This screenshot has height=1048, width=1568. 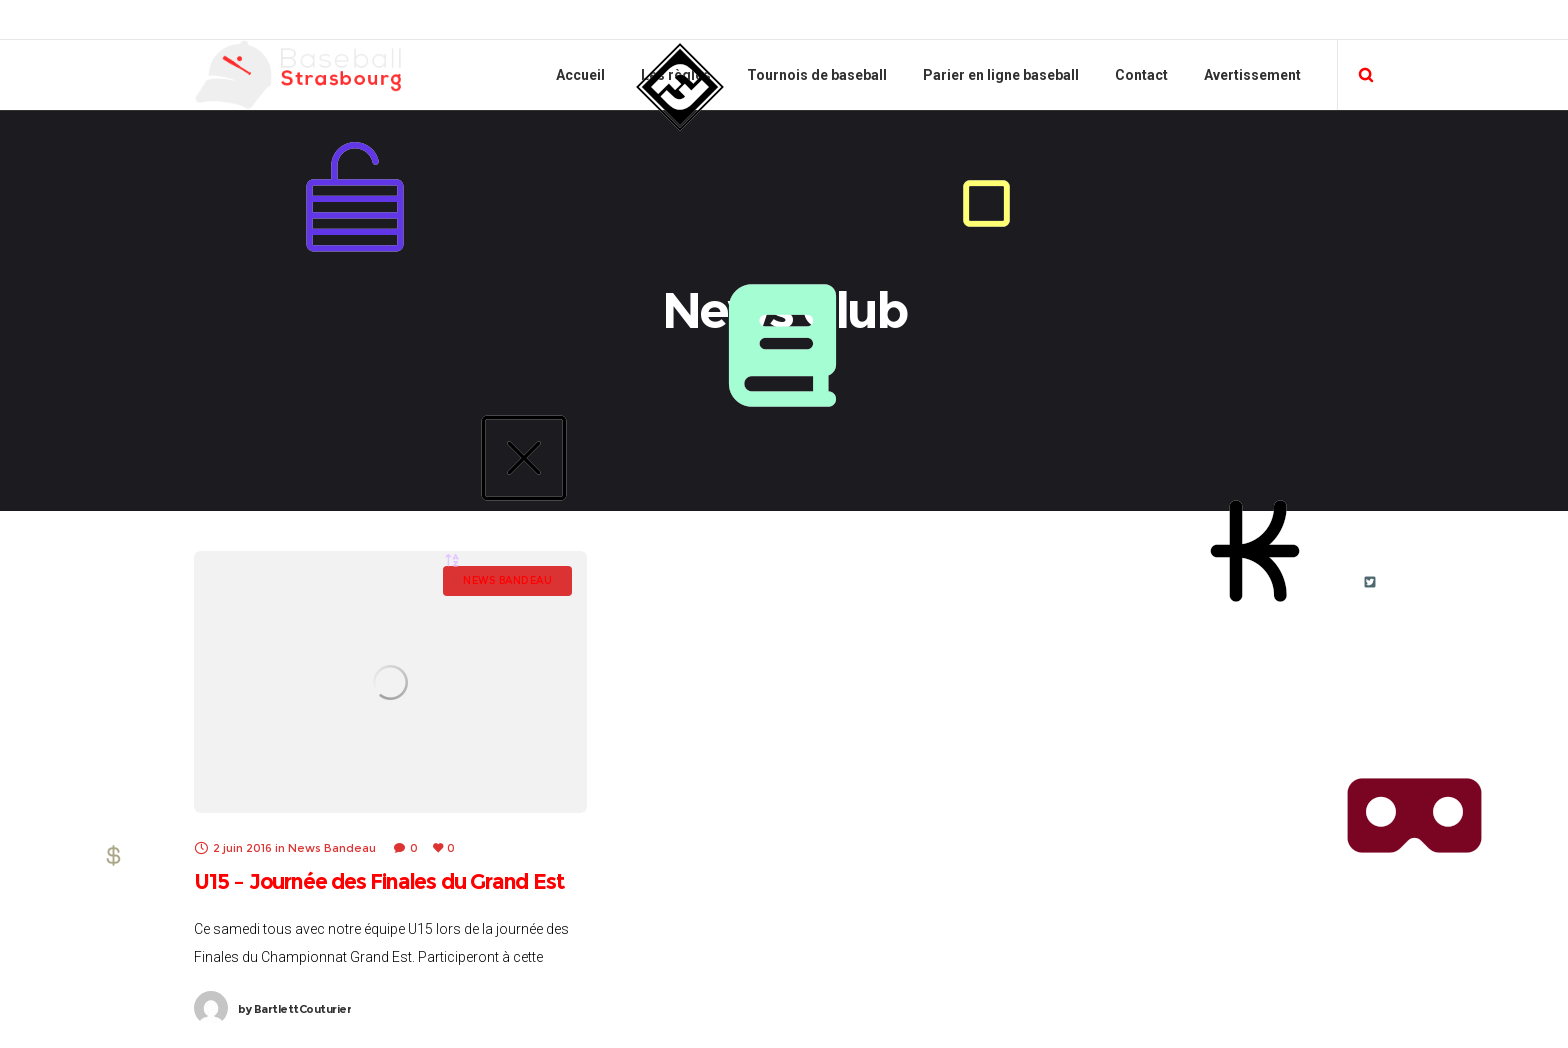 What do you see at coordinates (986, 203) in the screenshot?
I see `stop media playback` at bounding box center [986, 203].